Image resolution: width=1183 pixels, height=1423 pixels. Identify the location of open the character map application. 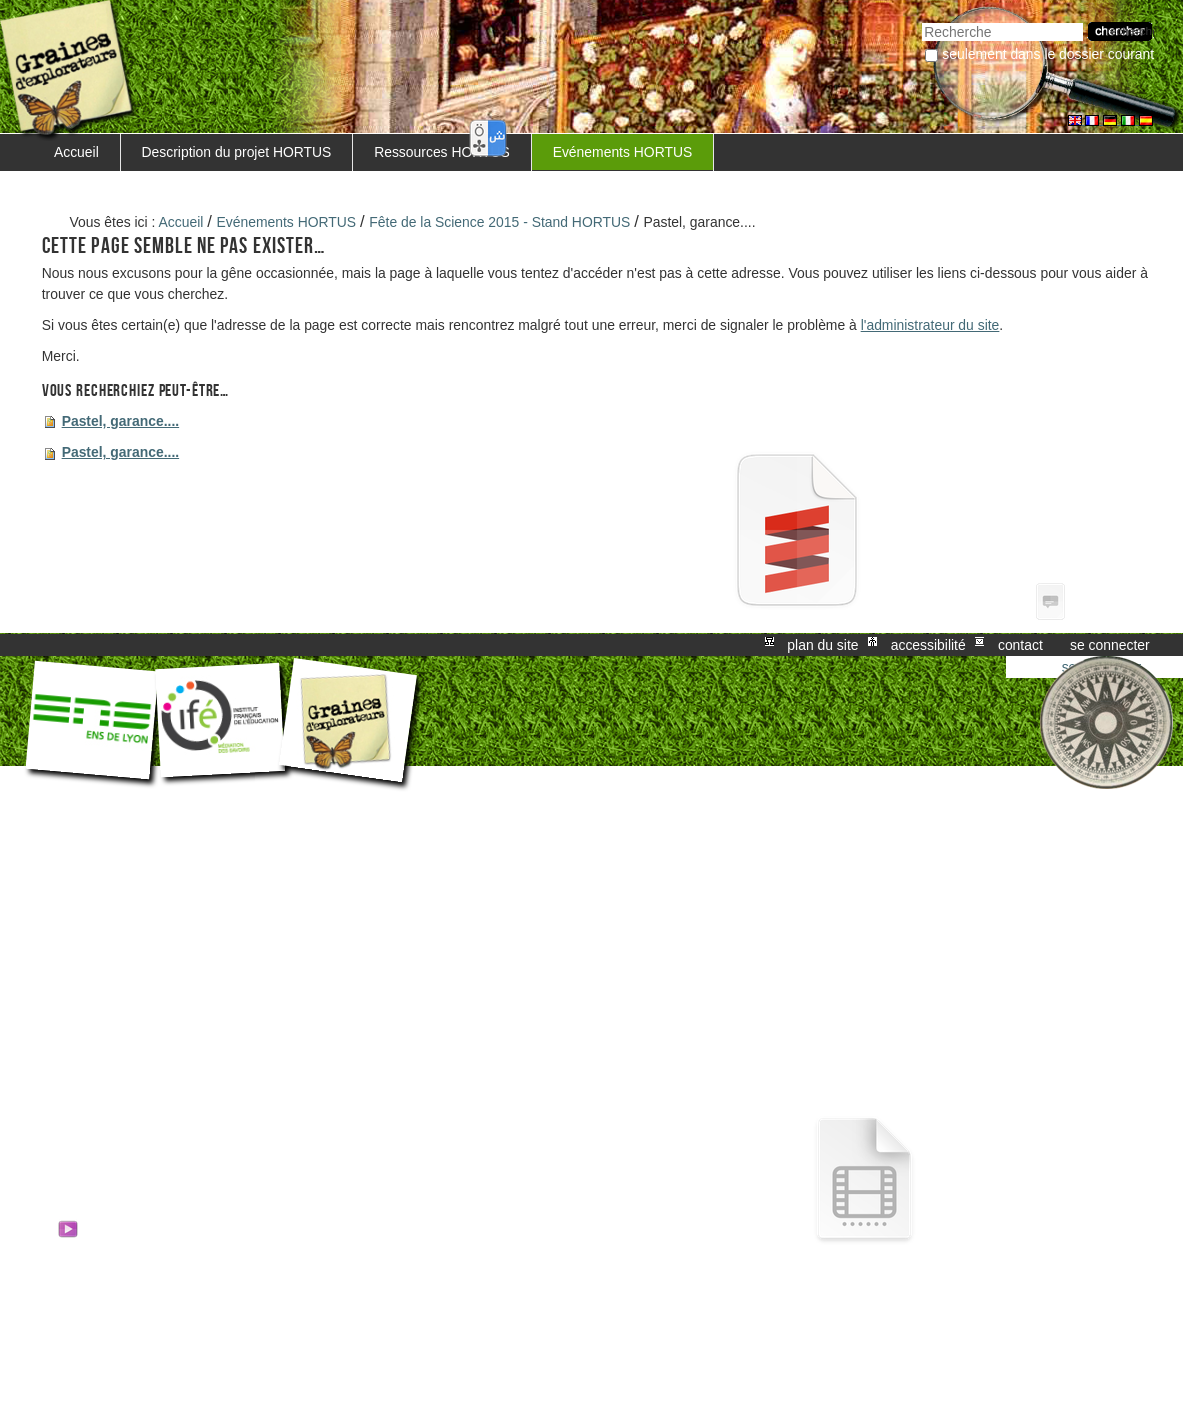
(488, 138).